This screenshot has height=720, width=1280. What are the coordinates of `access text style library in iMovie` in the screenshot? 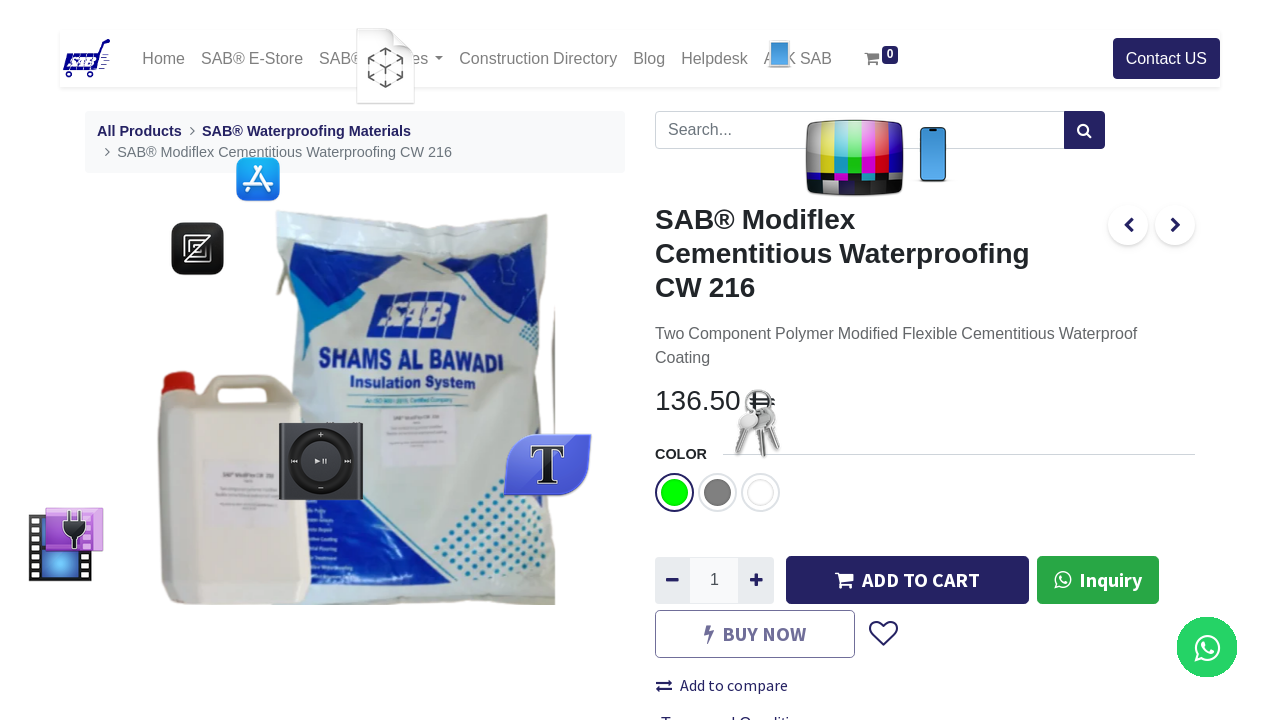 It's located at (547, 464).